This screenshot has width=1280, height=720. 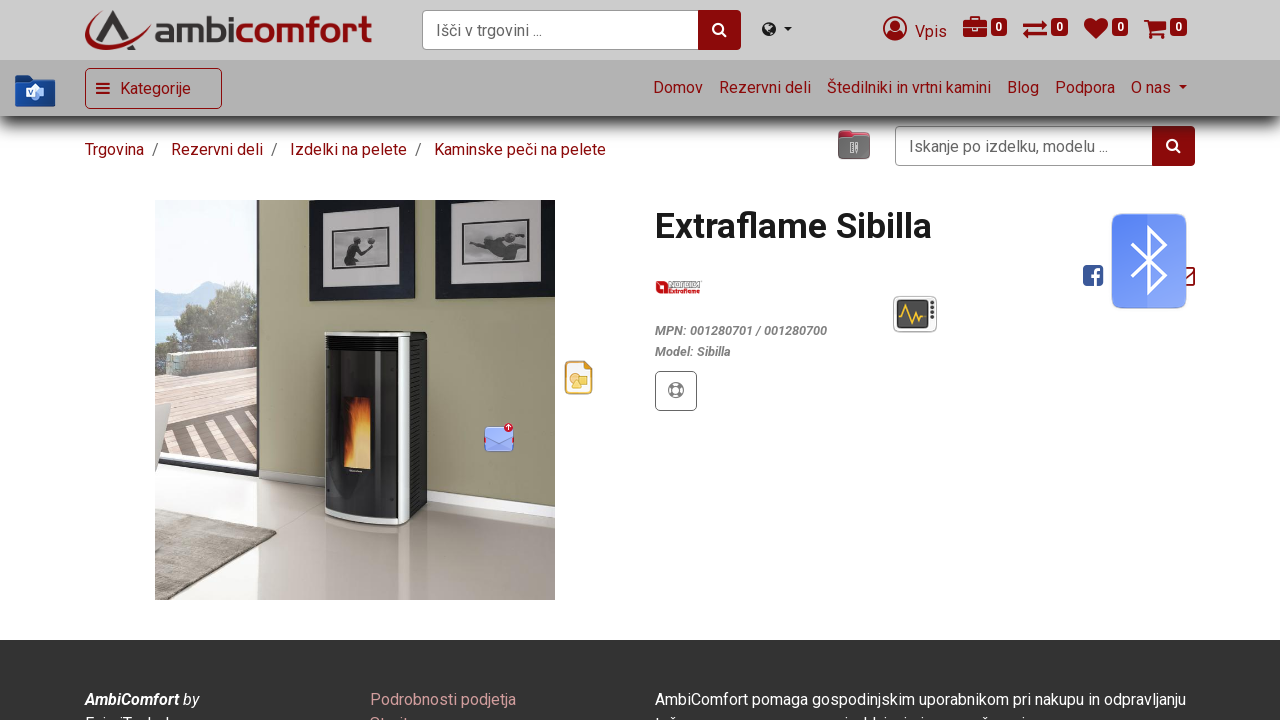 I want to click on open templates folder, so click(x=854, y=144).